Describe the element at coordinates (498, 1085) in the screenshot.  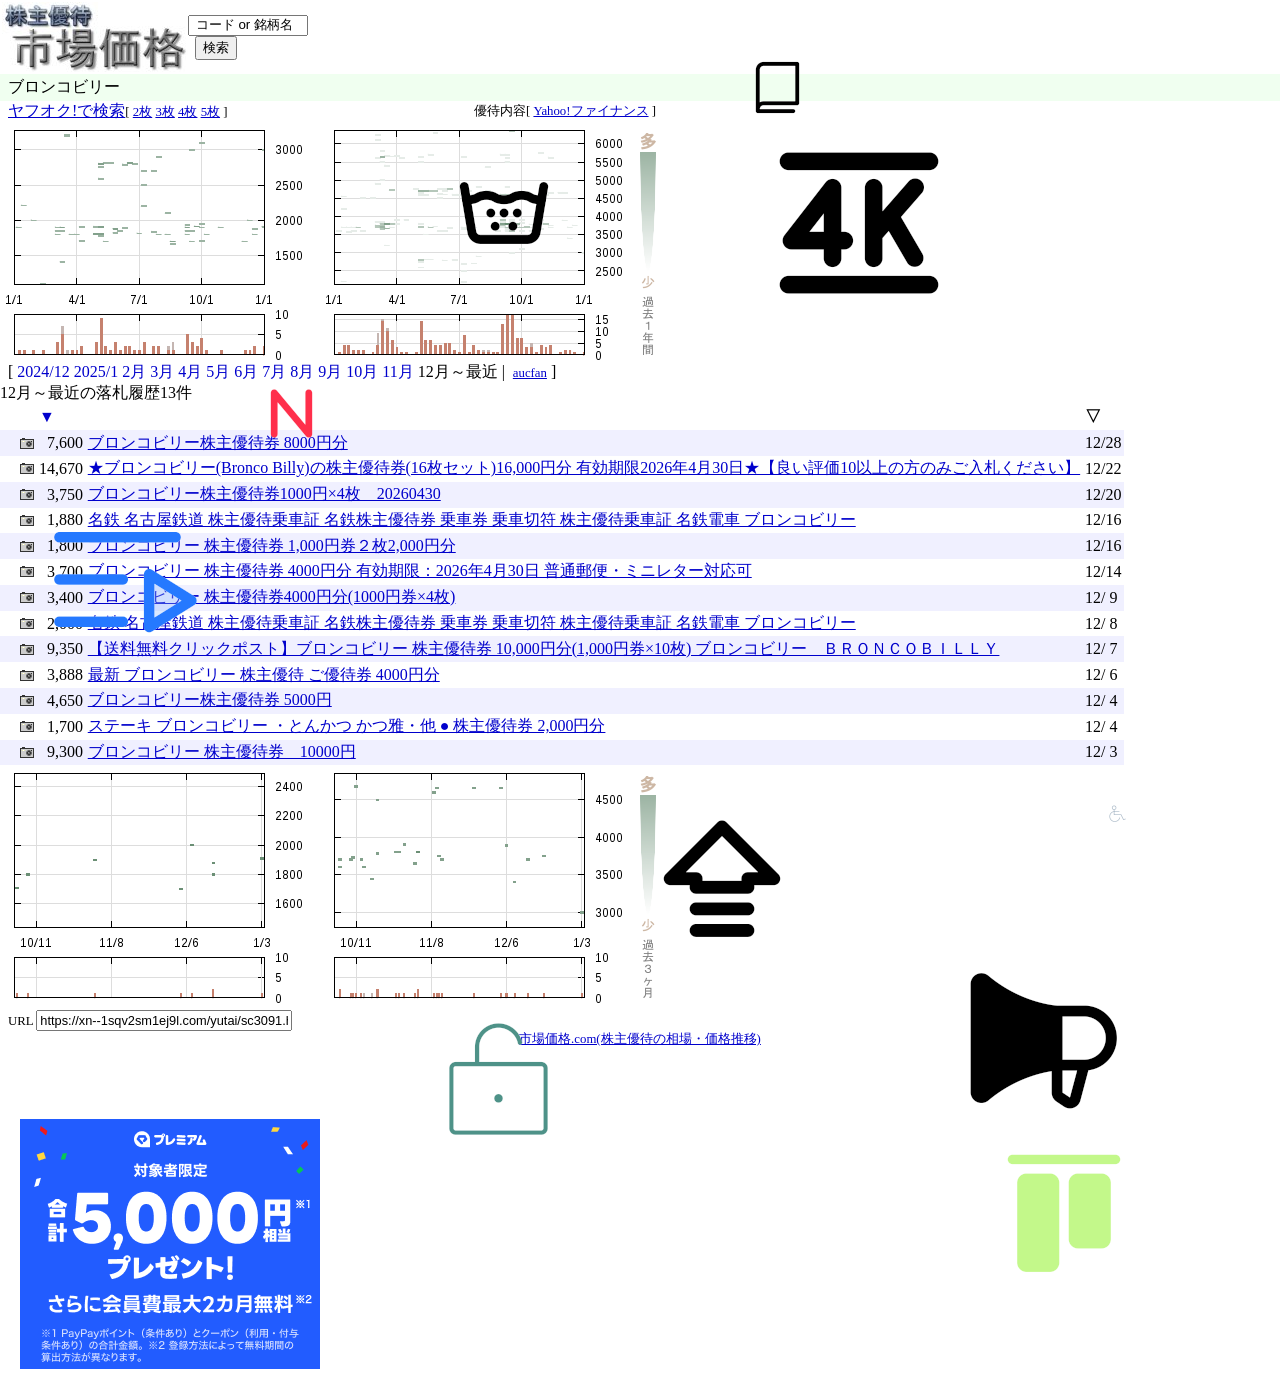
I see `unlock or access secured content` at that location.